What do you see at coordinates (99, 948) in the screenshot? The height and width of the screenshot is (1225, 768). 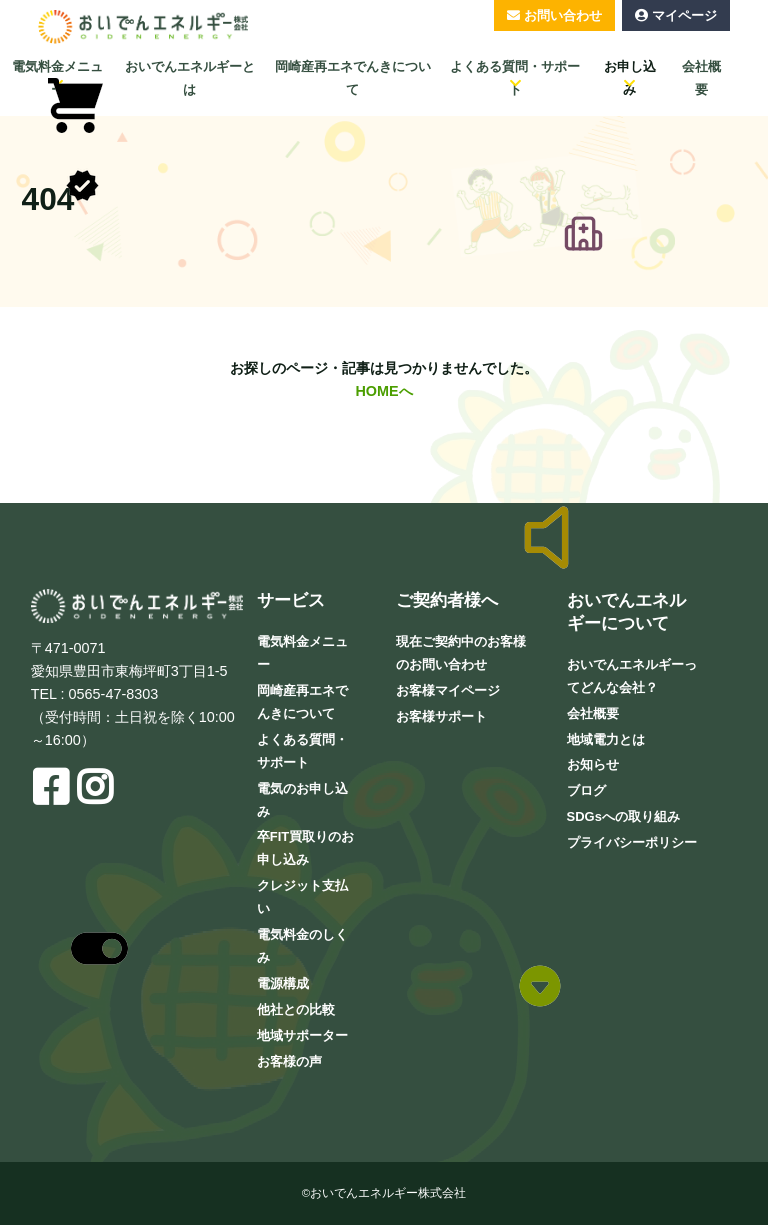 I see `toggle a setting on or off` at bounding box center [99, 948].